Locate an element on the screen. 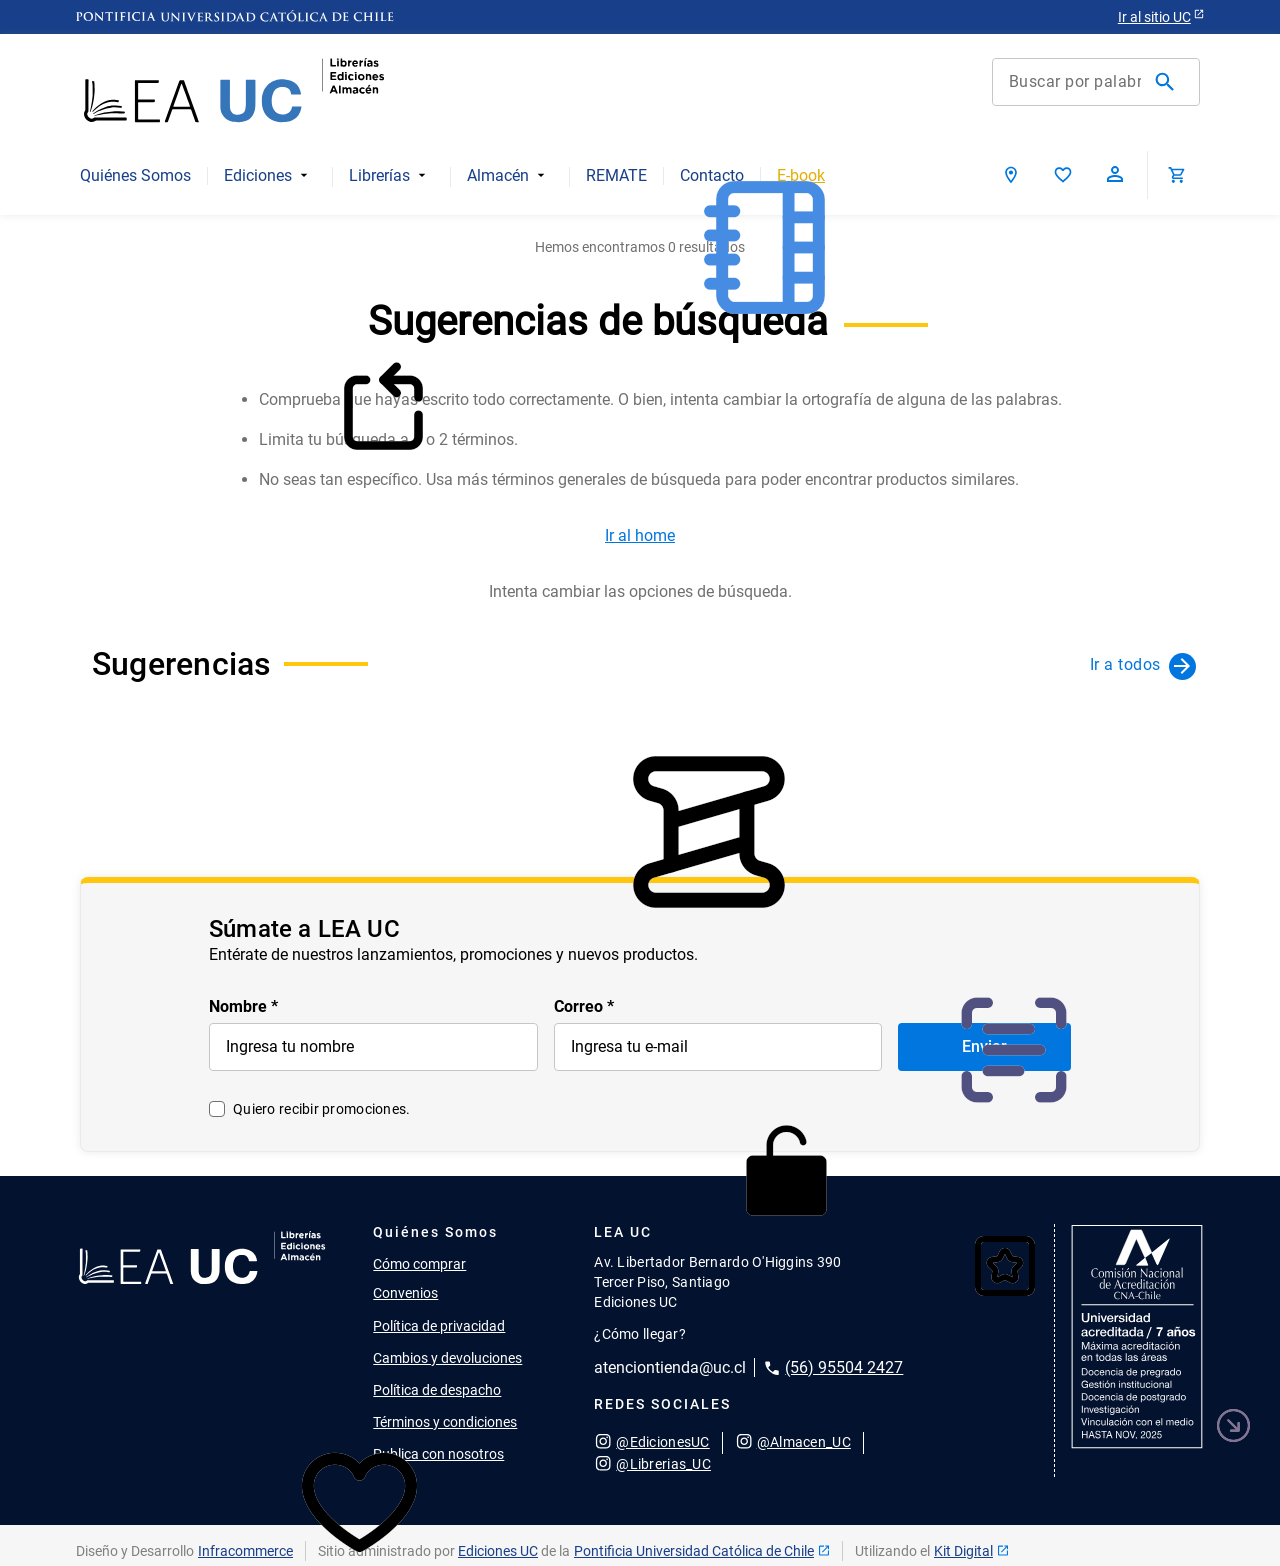 The image size is (1280, 1566). add item to favorites is located at coordinates (1005, 1266).